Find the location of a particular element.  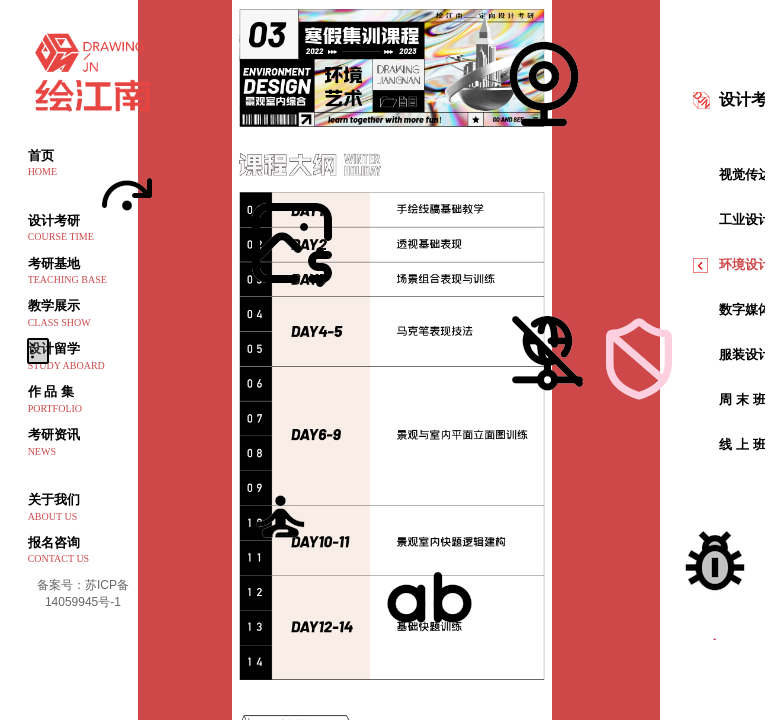

access meditation or mindfulness features is located at coordinates (280, 516).